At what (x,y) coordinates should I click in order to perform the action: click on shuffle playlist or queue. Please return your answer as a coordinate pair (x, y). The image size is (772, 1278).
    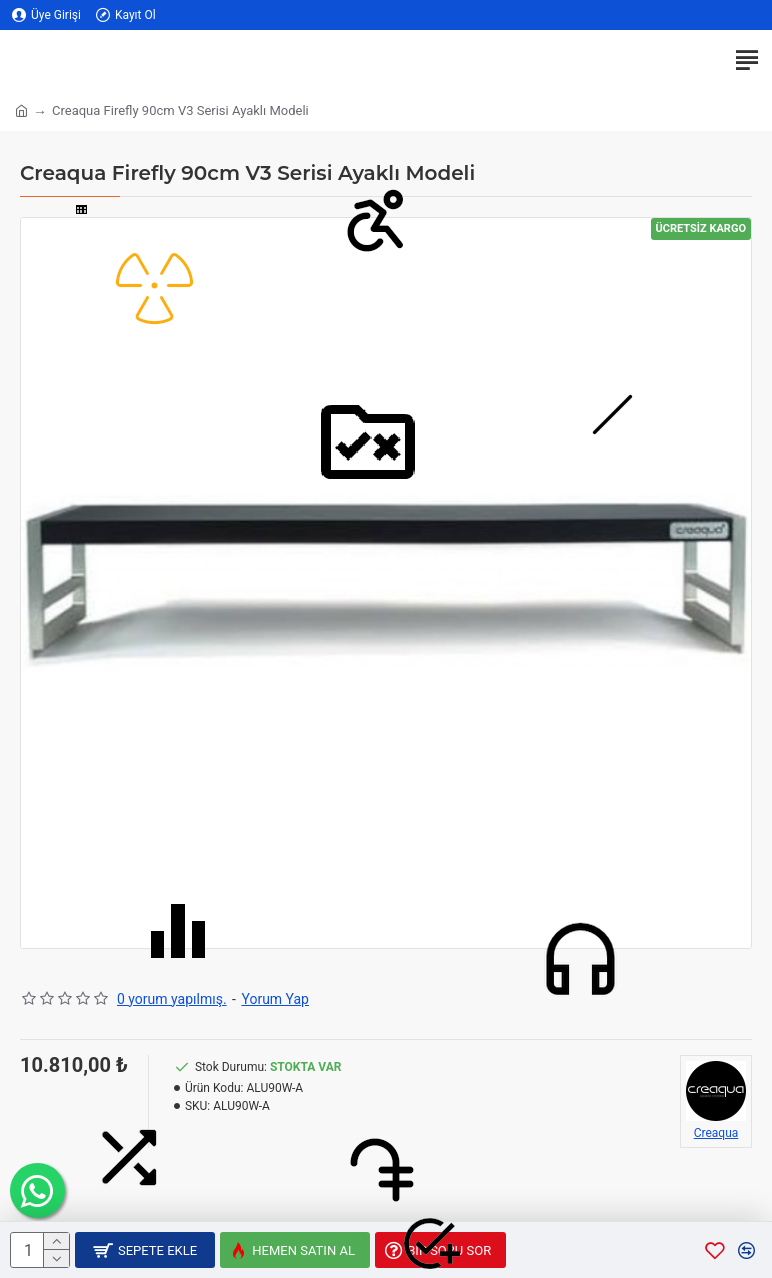
    Looking at the image, I should click on (128, 1157).